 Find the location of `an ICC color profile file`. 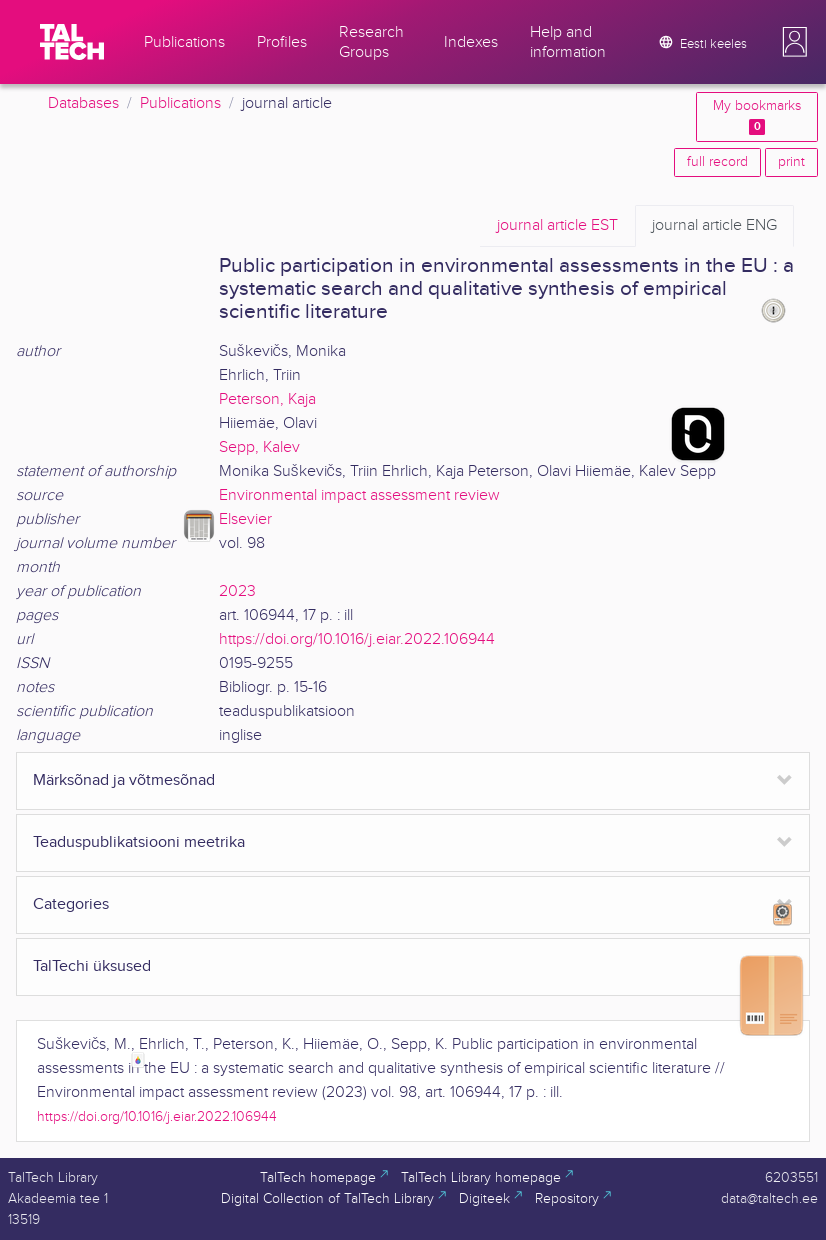

an ICC color profile file is located at coordinates (138, 1060).